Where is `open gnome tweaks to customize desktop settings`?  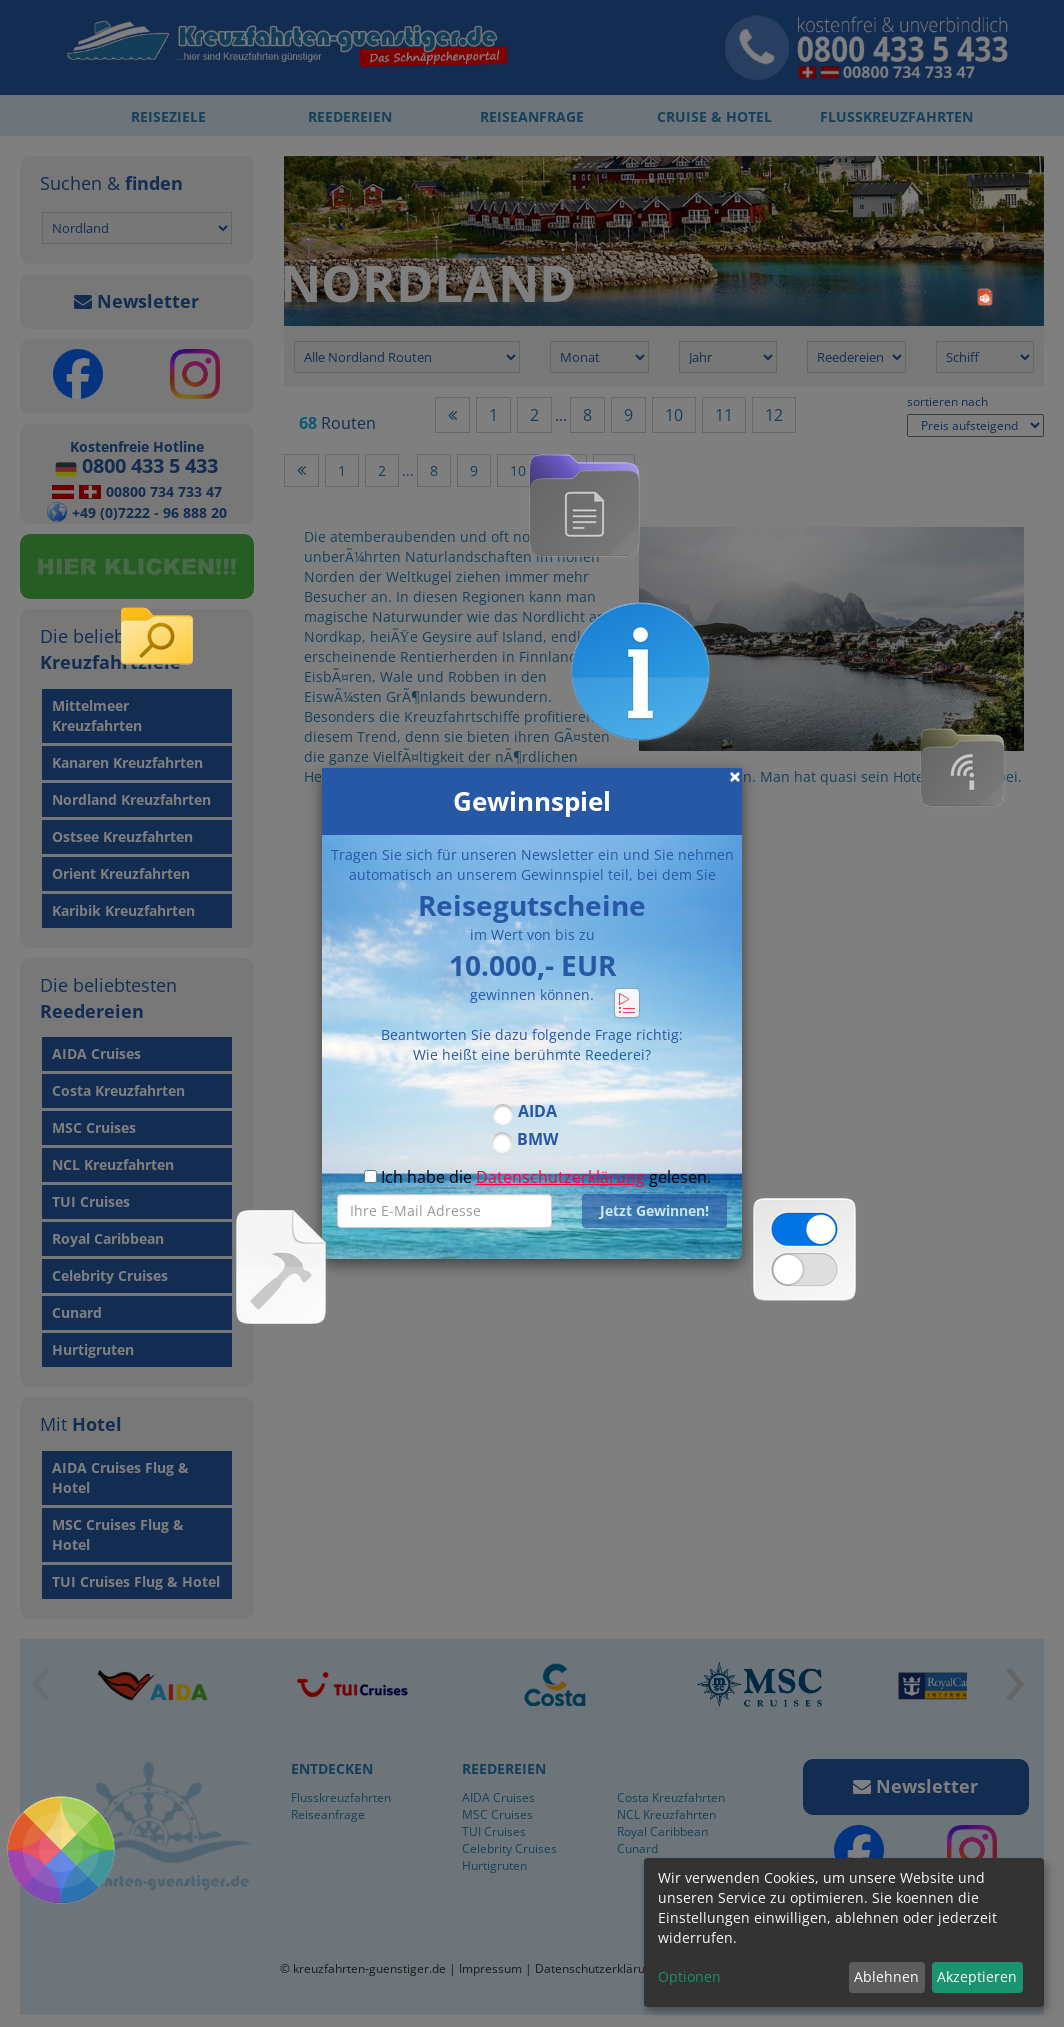
open gnome tweaks to customize desktop settings is located at coordinates (804, 1249).